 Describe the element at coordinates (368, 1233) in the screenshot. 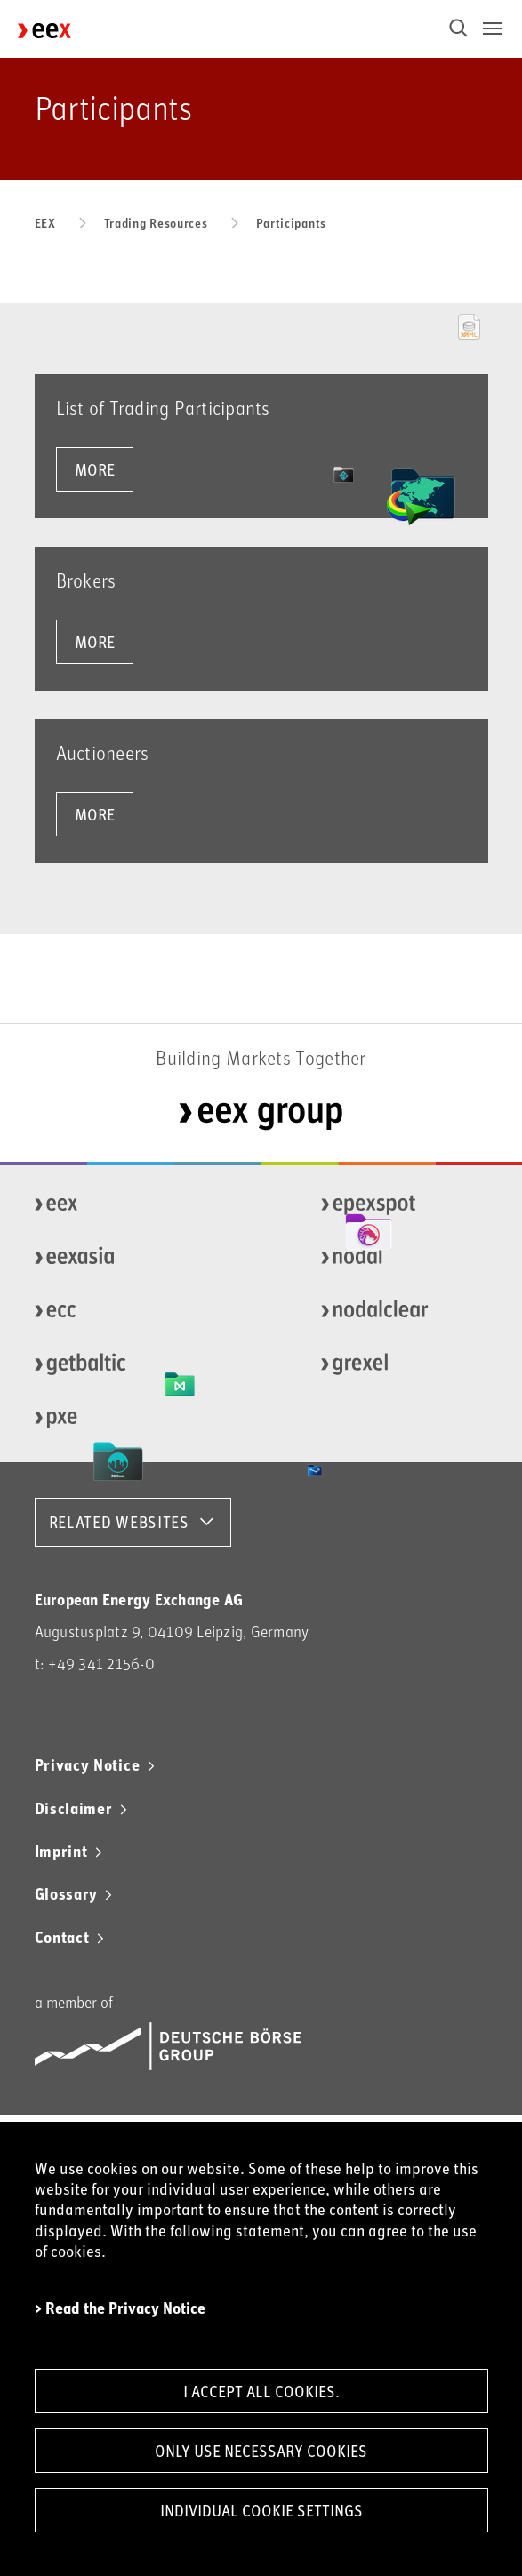

I see `open garuda linux system folder` at that location.